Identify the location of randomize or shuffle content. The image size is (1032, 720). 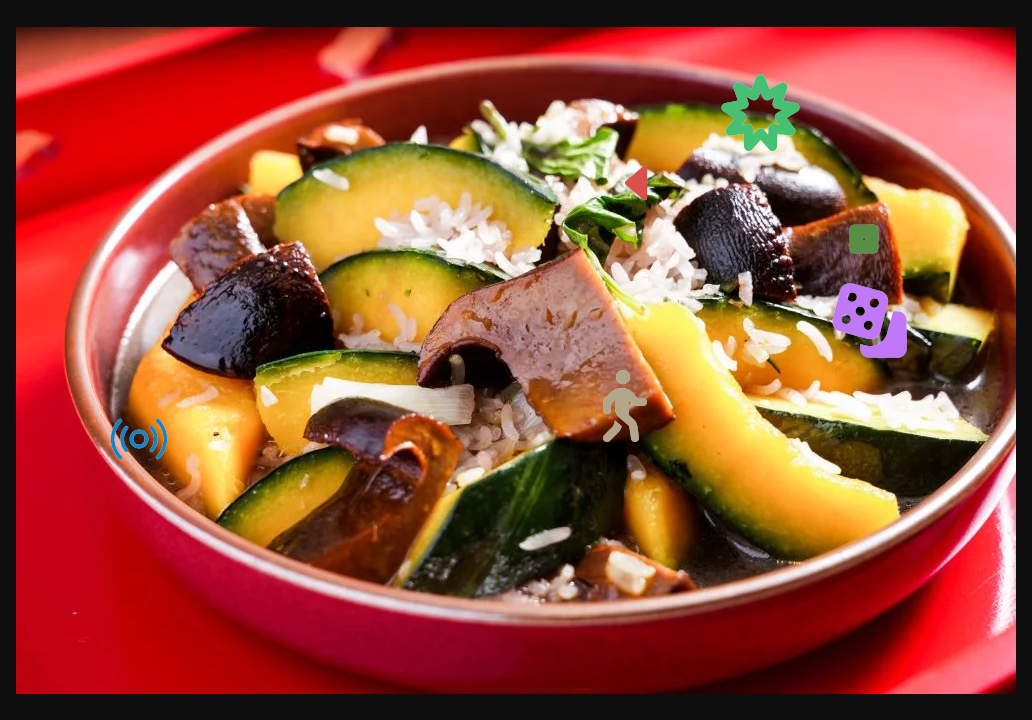
(869, 320).